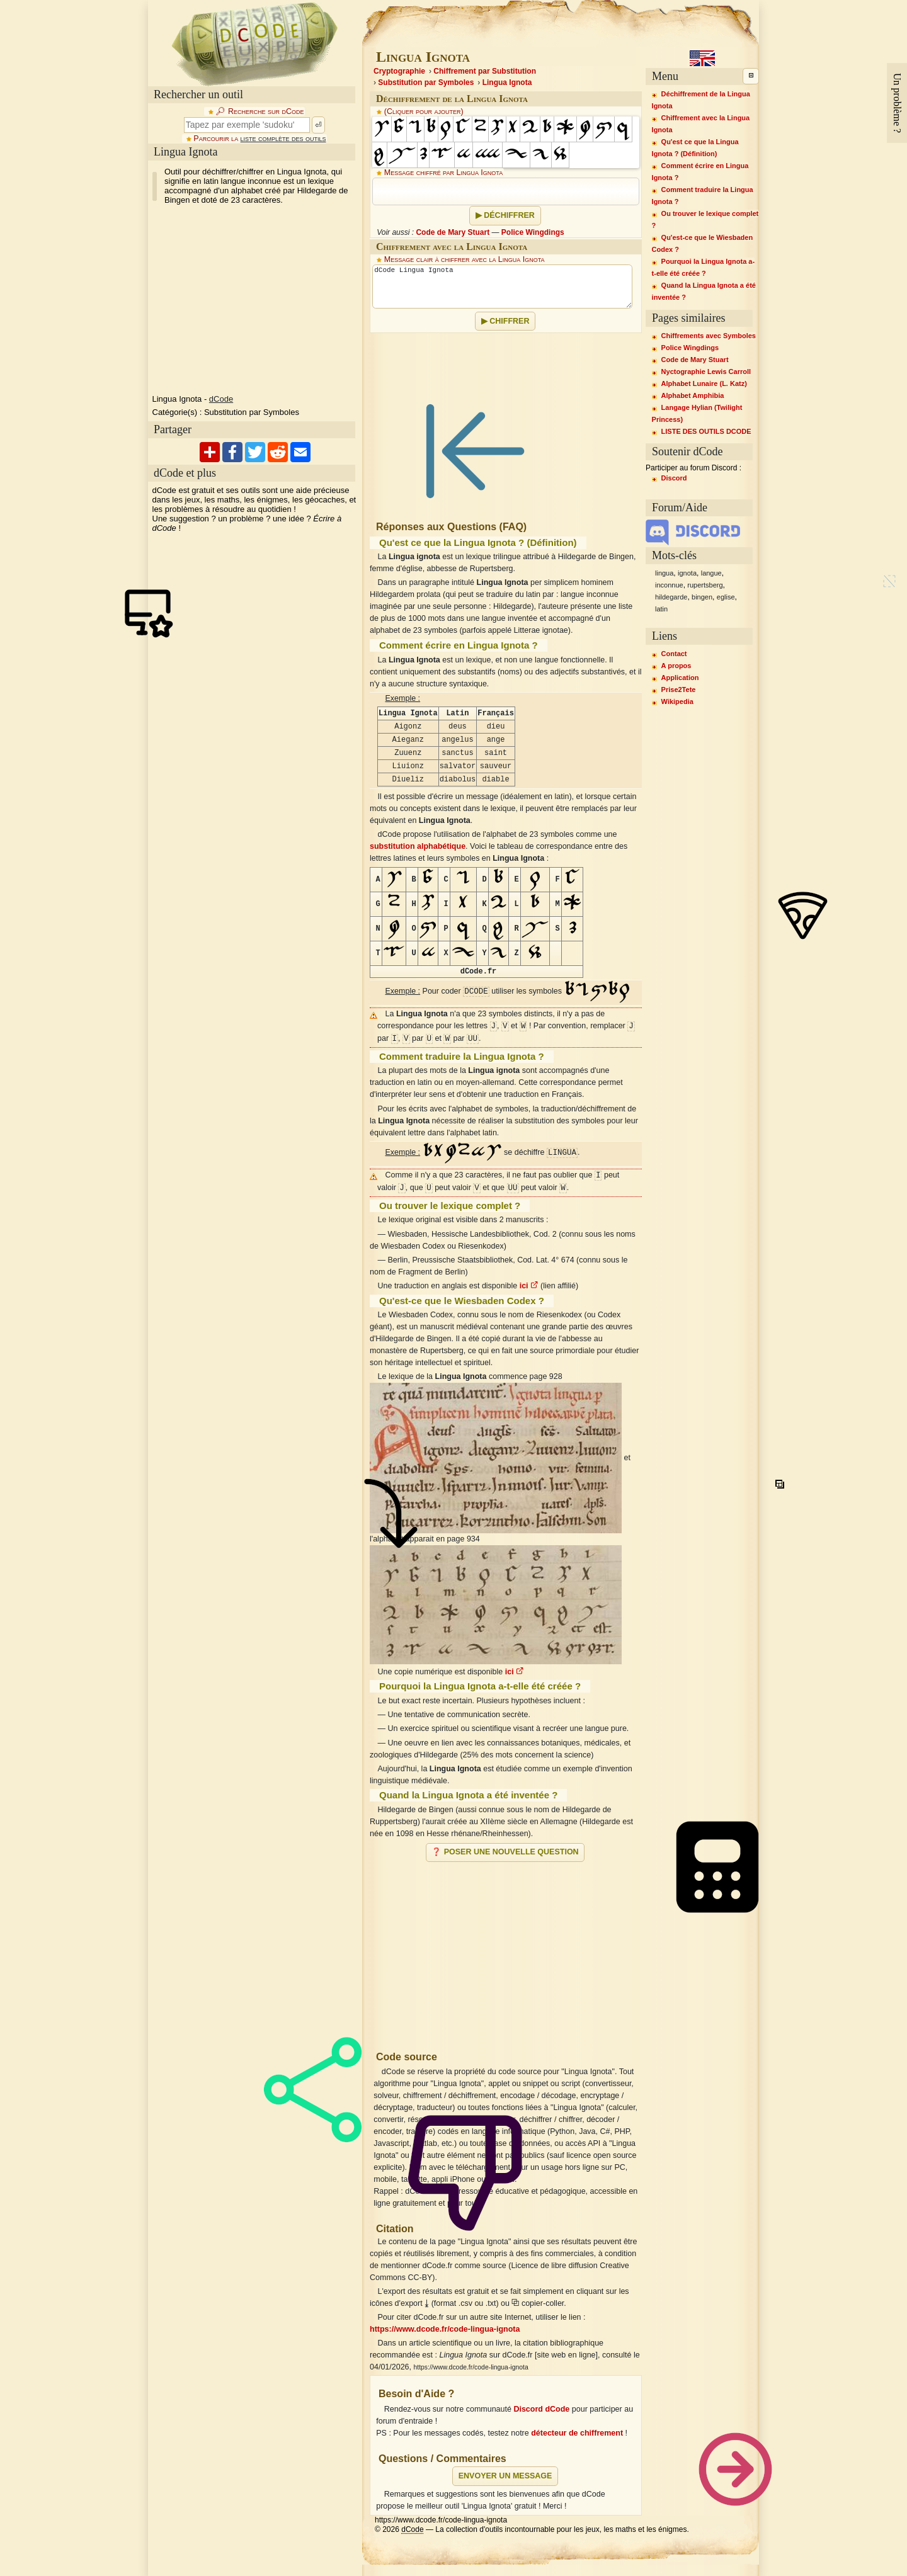 Image resolution: width=907 pixels, height=2576 pixels. What do you see at coordinates (312, 2089) in the screenshot?
I see `share content with others` at bounding box center [312, 2089].